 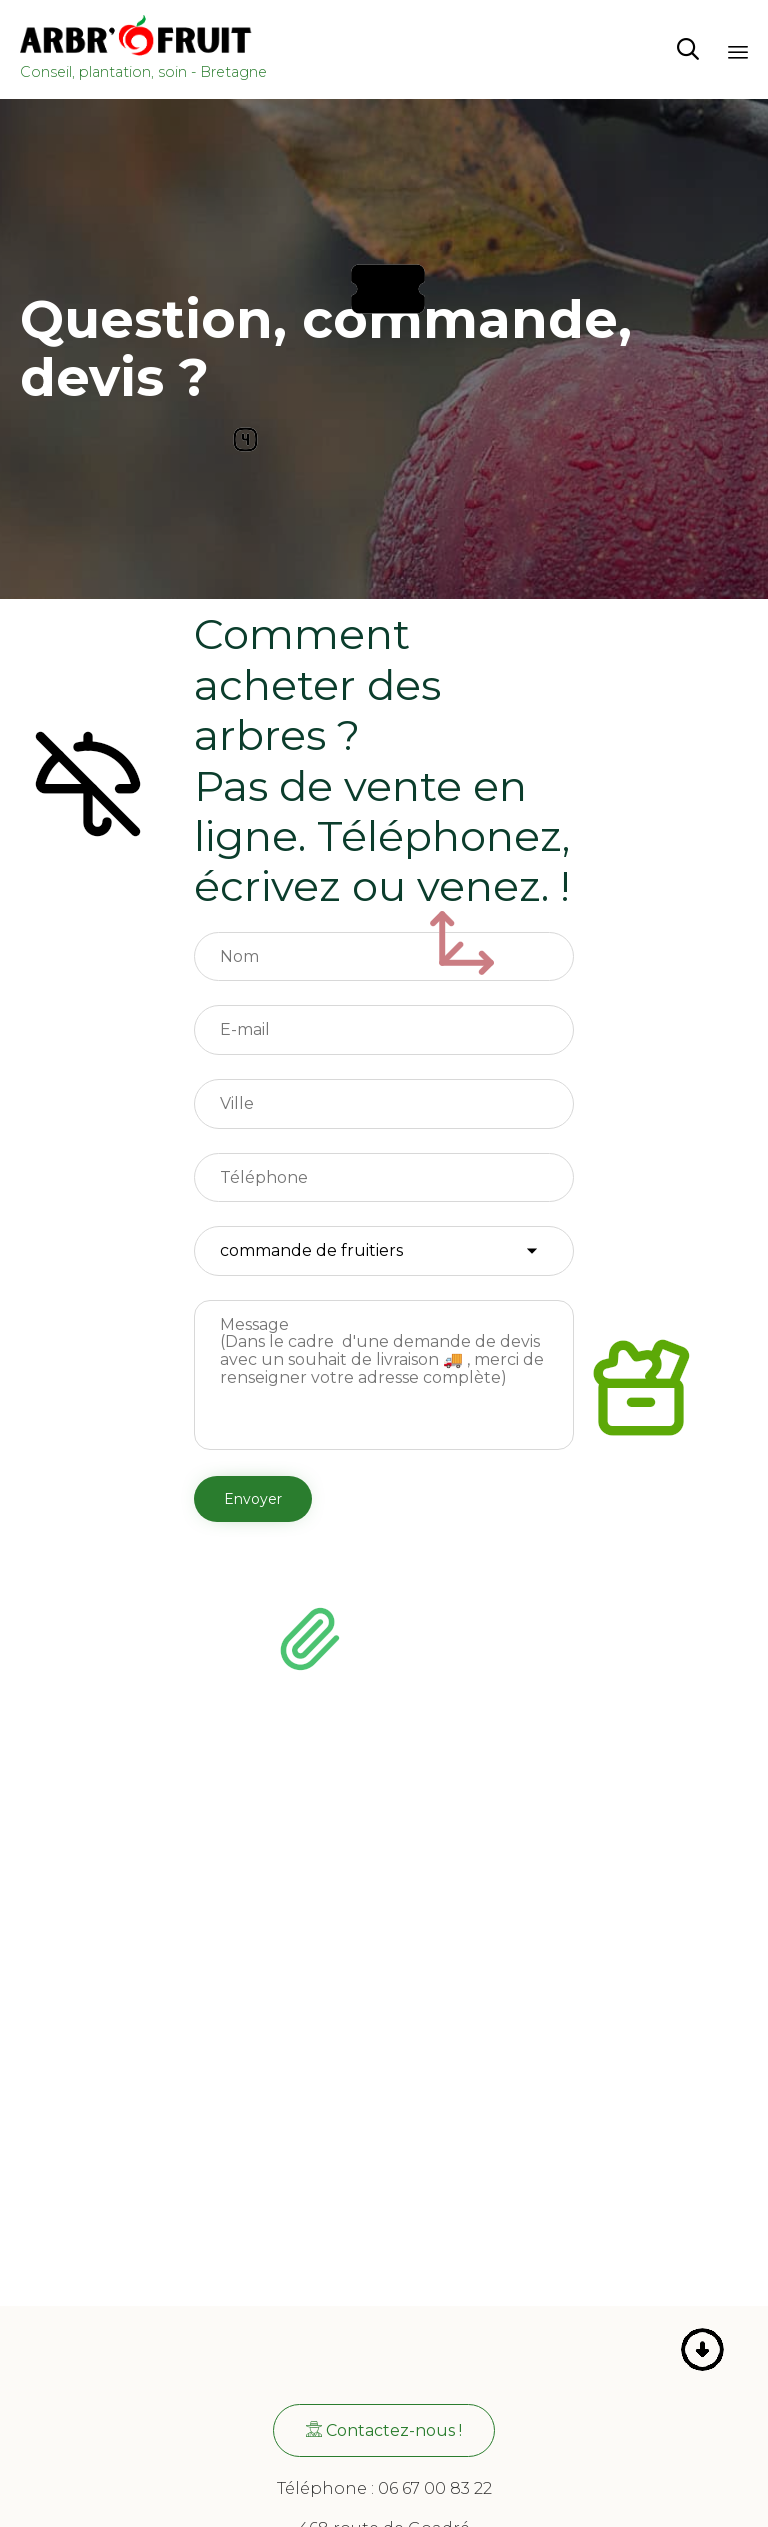 I want to click on access tools and utilities, so click(x=641, y=1388).